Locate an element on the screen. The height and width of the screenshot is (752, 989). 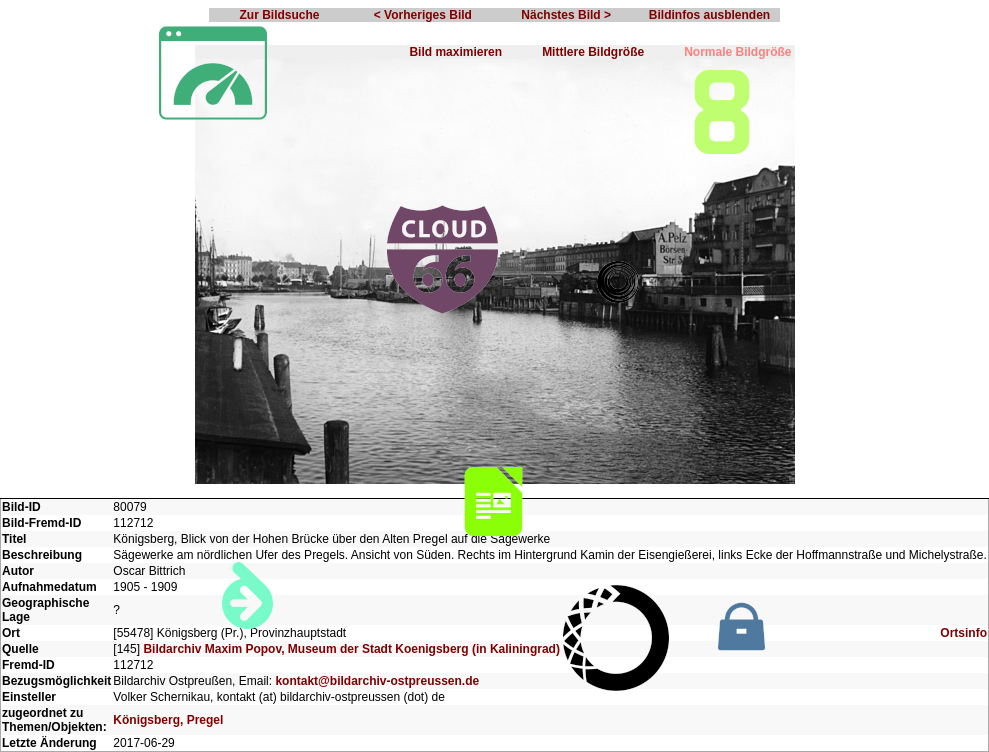
access your shopping bag is located at coordinates (741, 626).